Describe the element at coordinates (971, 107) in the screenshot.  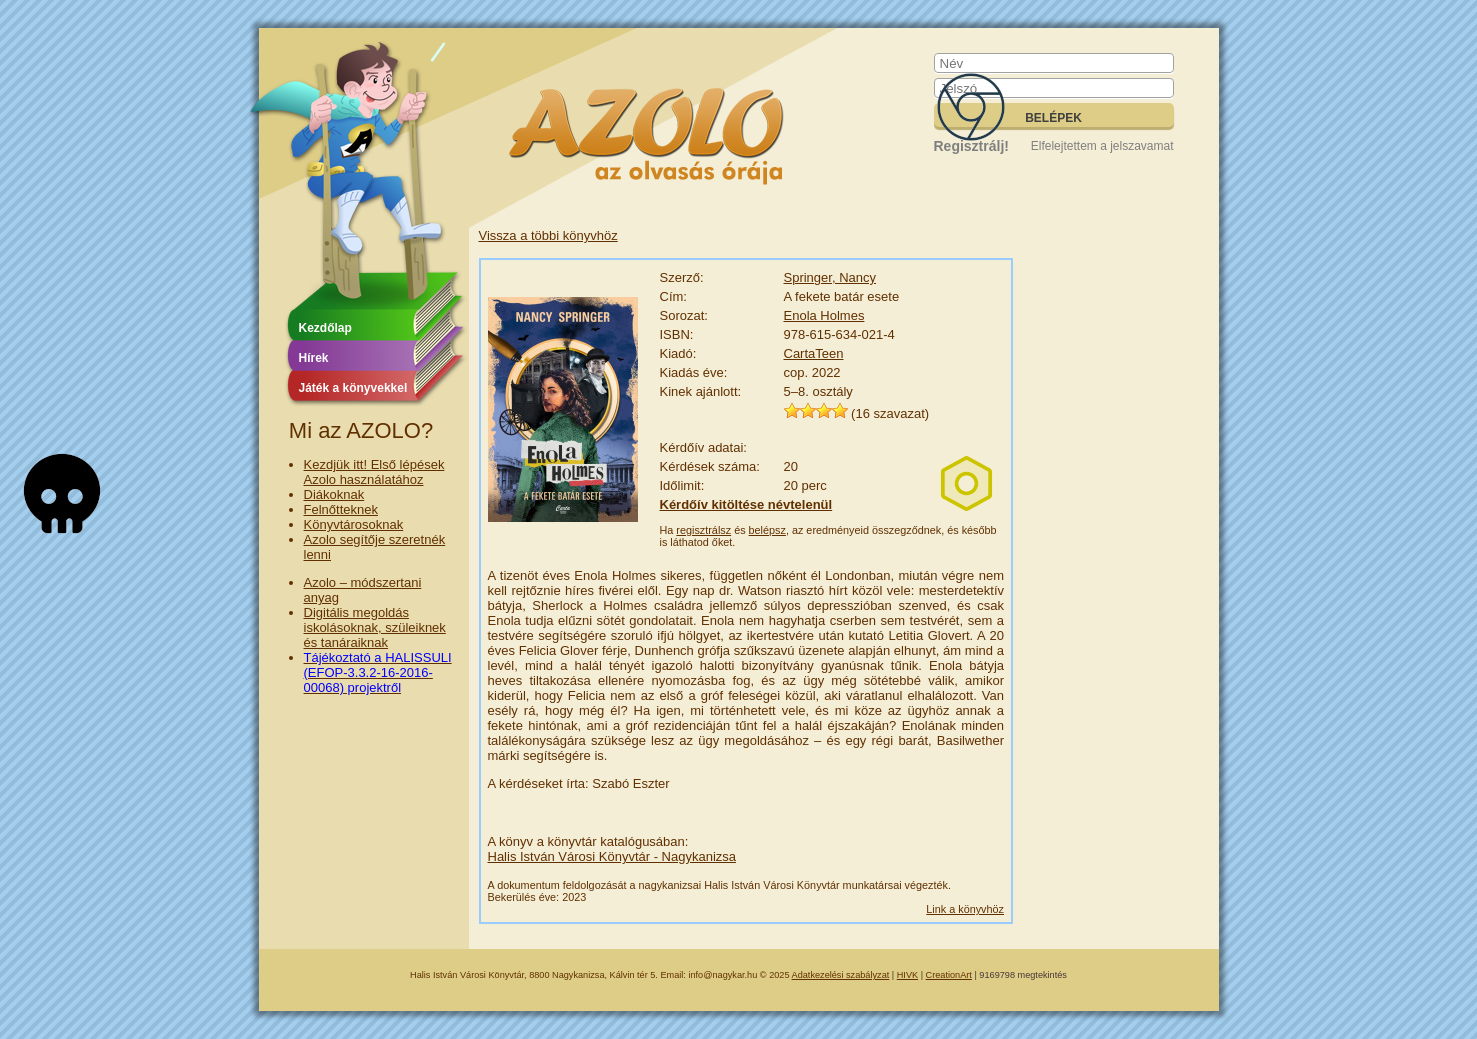
I see `open Google Chrome browser` at that location.